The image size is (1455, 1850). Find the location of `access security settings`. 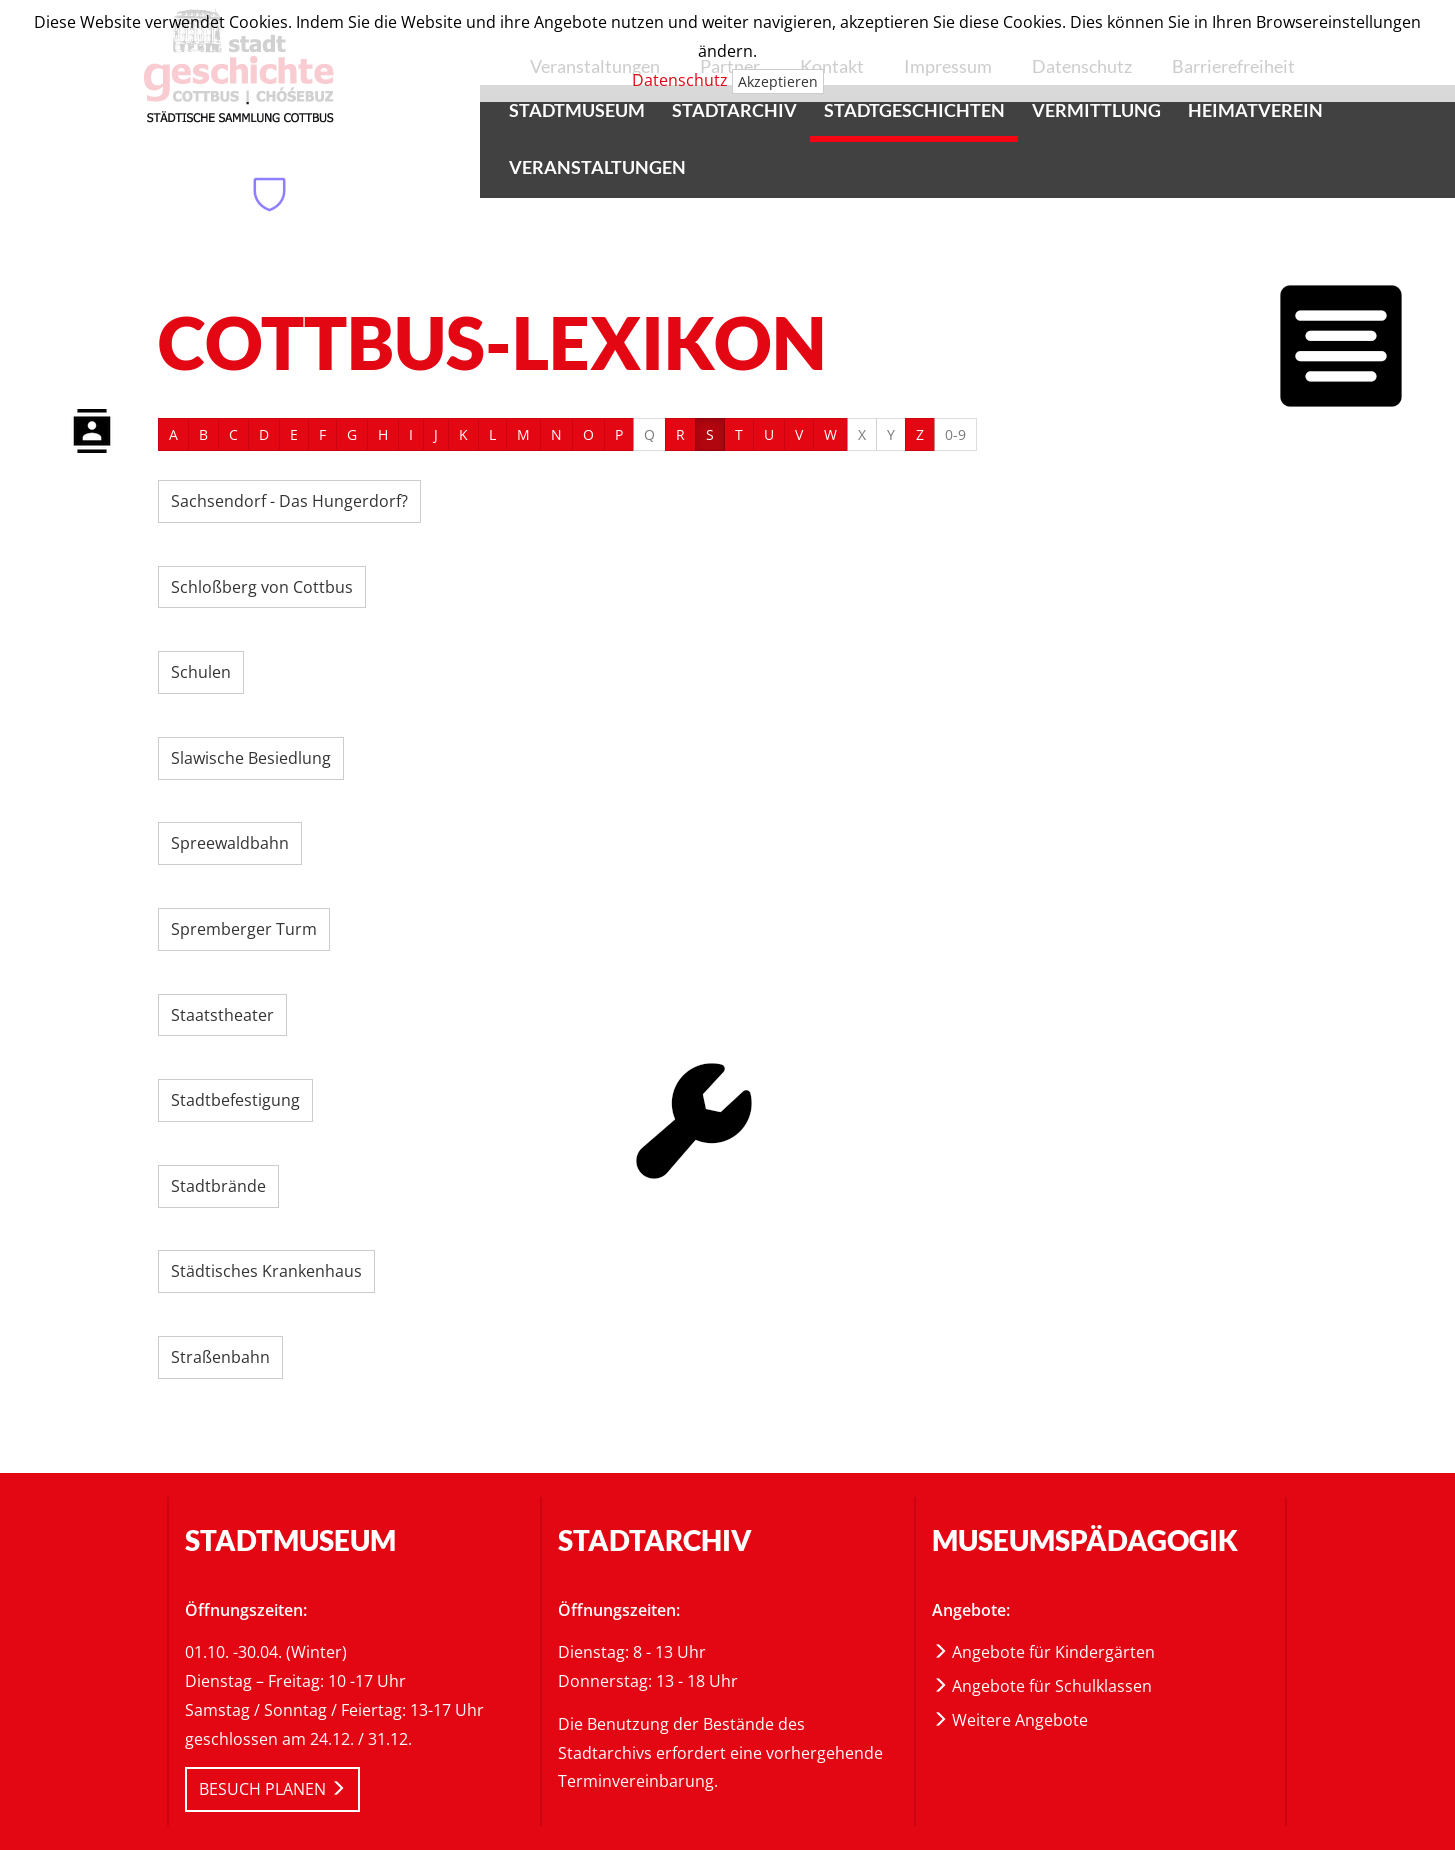

access security settings is located at coordinates (269, 192).